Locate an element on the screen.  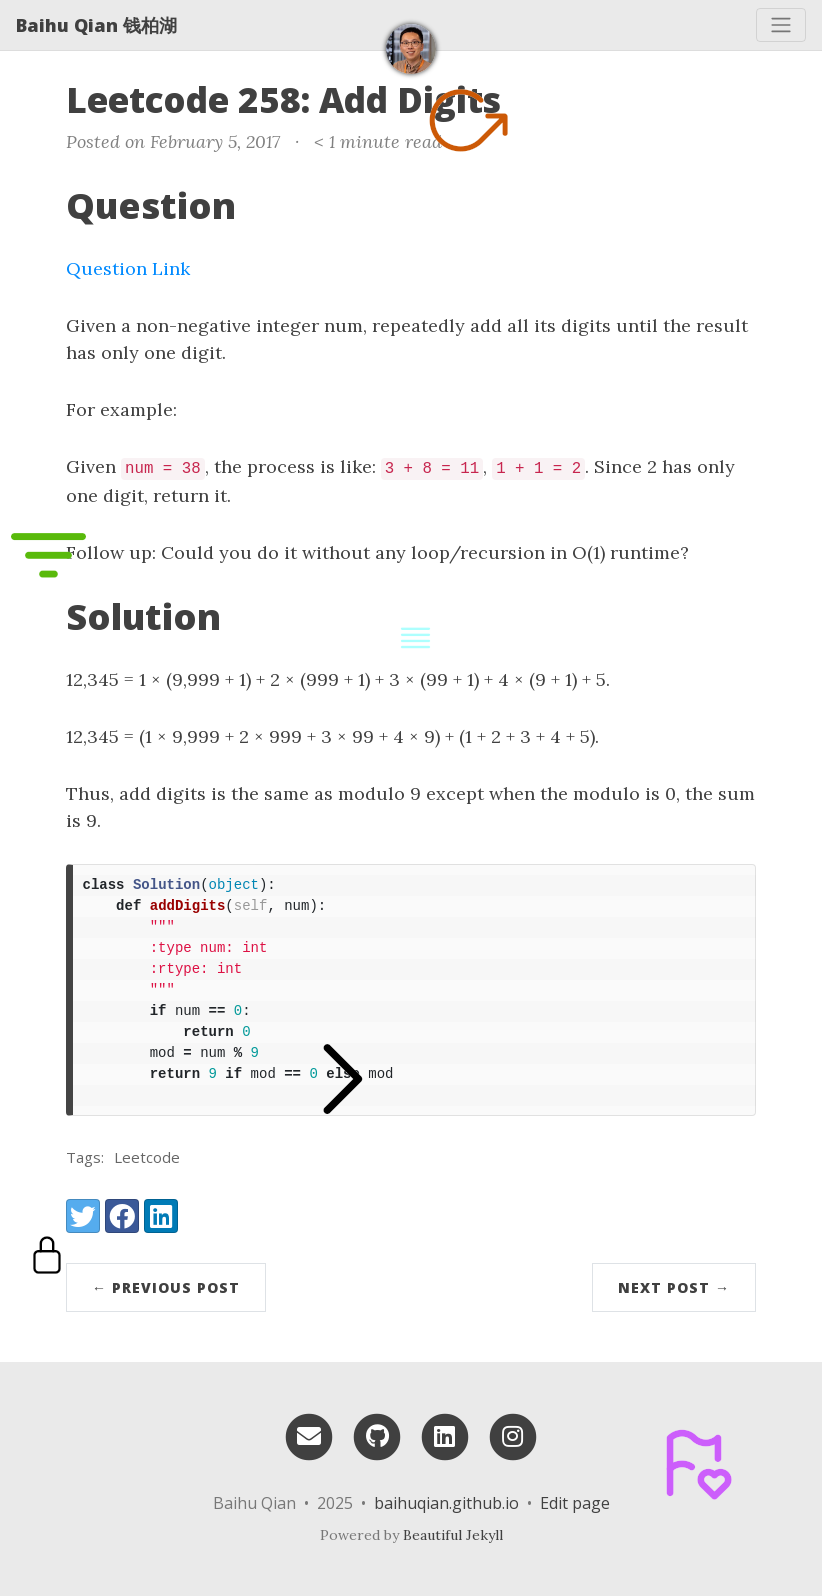
navigate to the next item or page is located at coordinates (341, 1079).